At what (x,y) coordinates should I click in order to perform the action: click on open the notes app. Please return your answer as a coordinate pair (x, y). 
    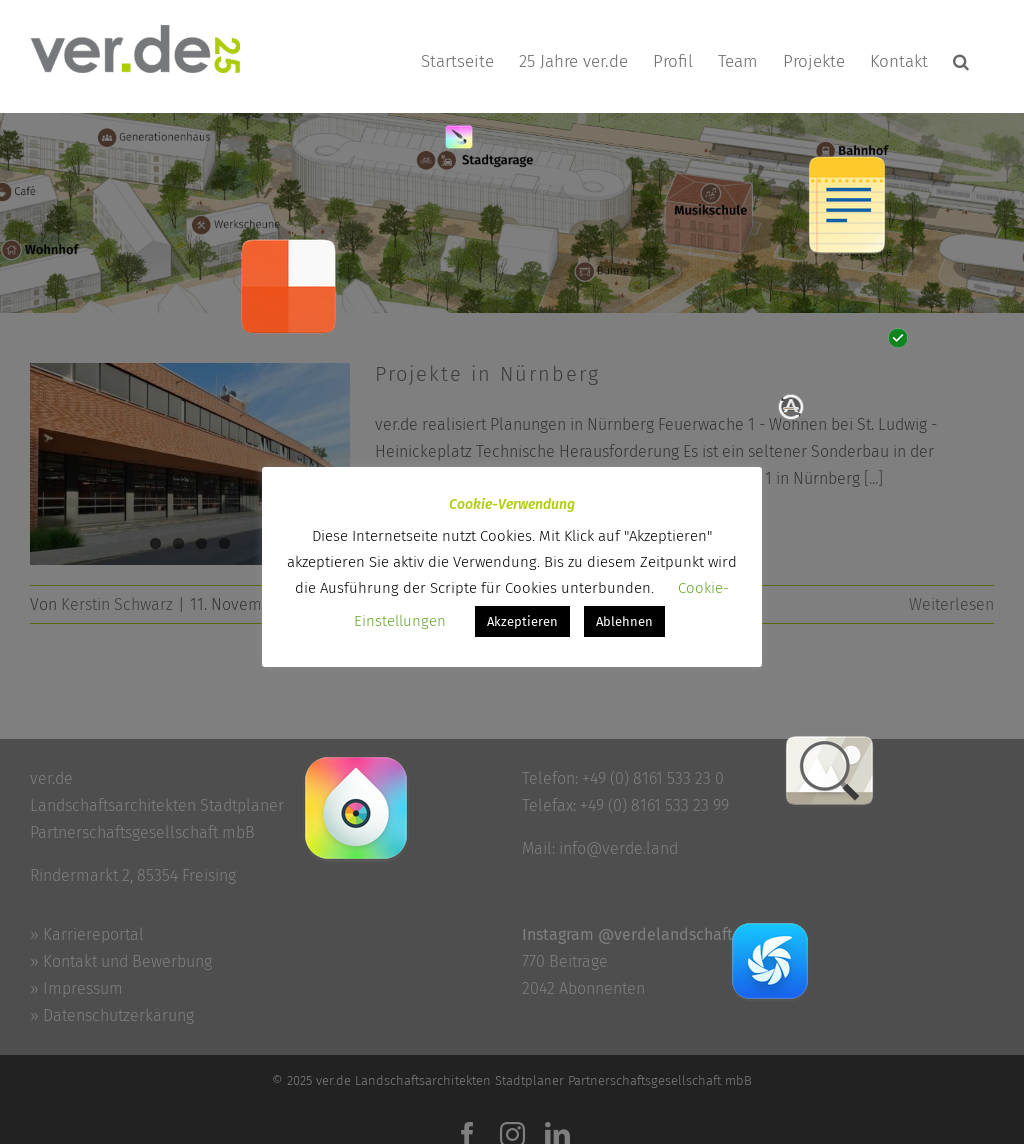
    Looking at the image, I should click on (847, 205).